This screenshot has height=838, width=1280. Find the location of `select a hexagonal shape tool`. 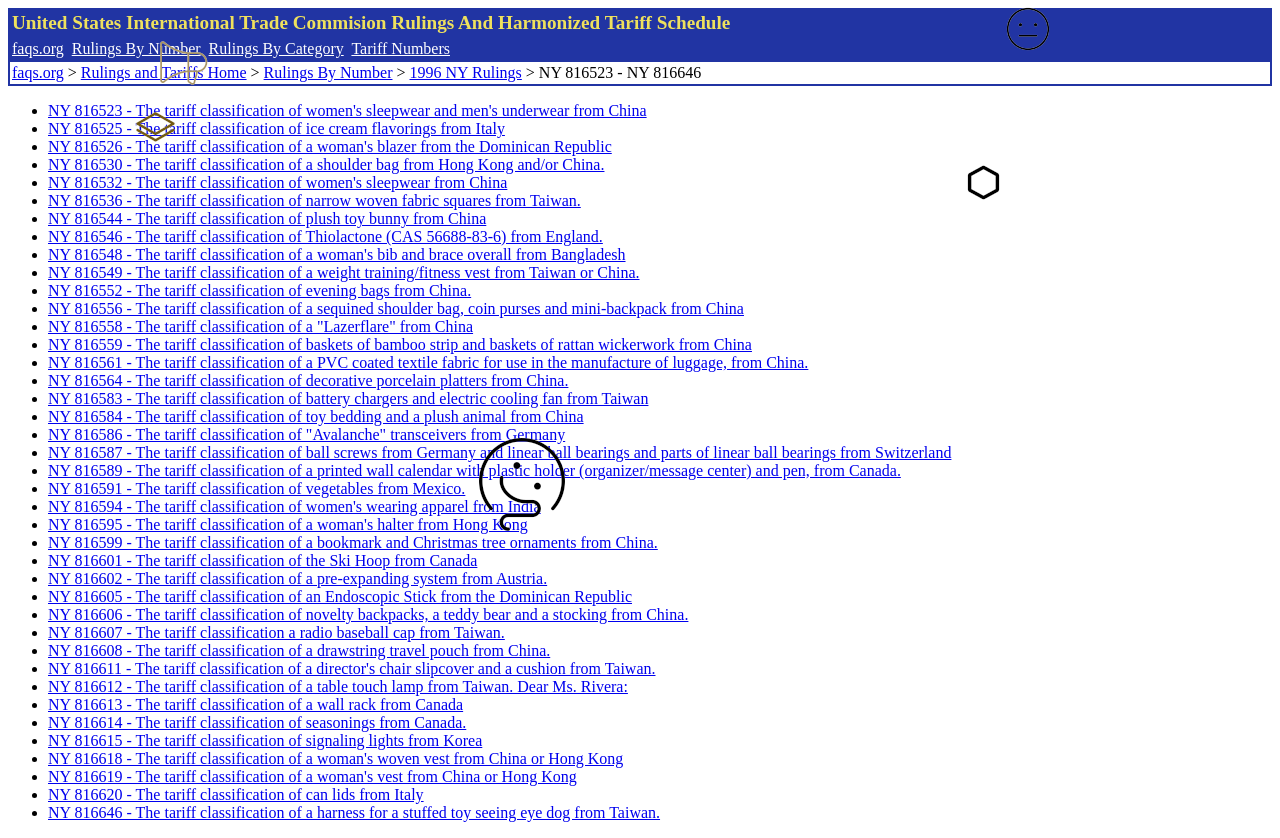

select a hexagonal shape tool is located at coordinates (983, 182).